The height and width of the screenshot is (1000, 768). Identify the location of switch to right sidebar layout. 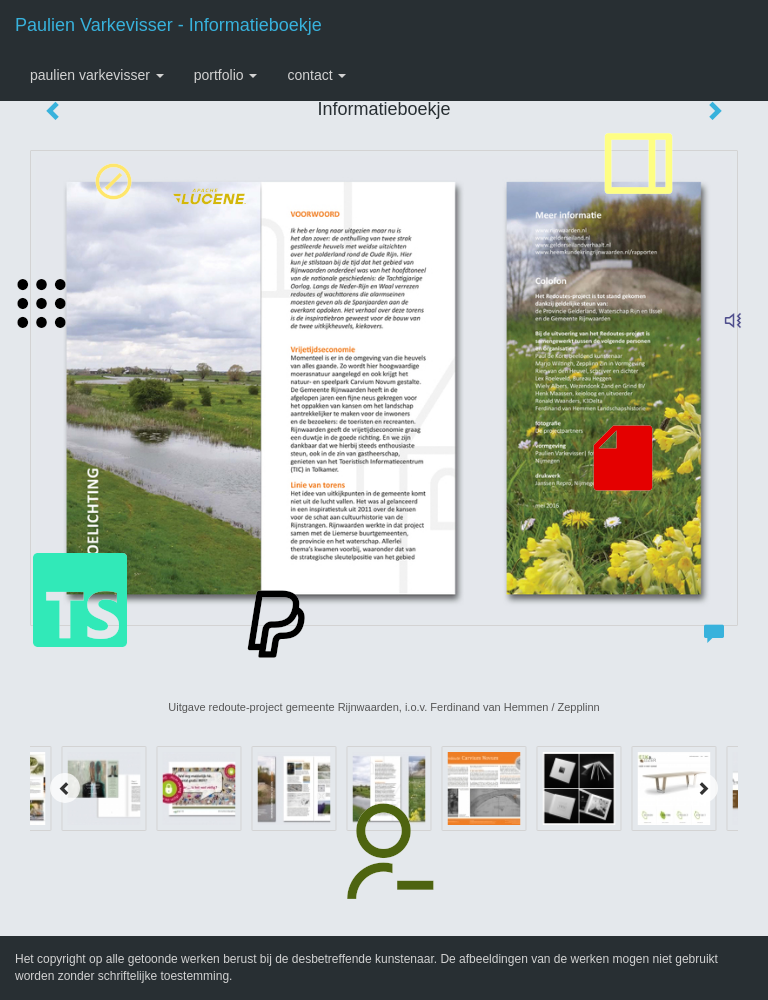
(638, 163).